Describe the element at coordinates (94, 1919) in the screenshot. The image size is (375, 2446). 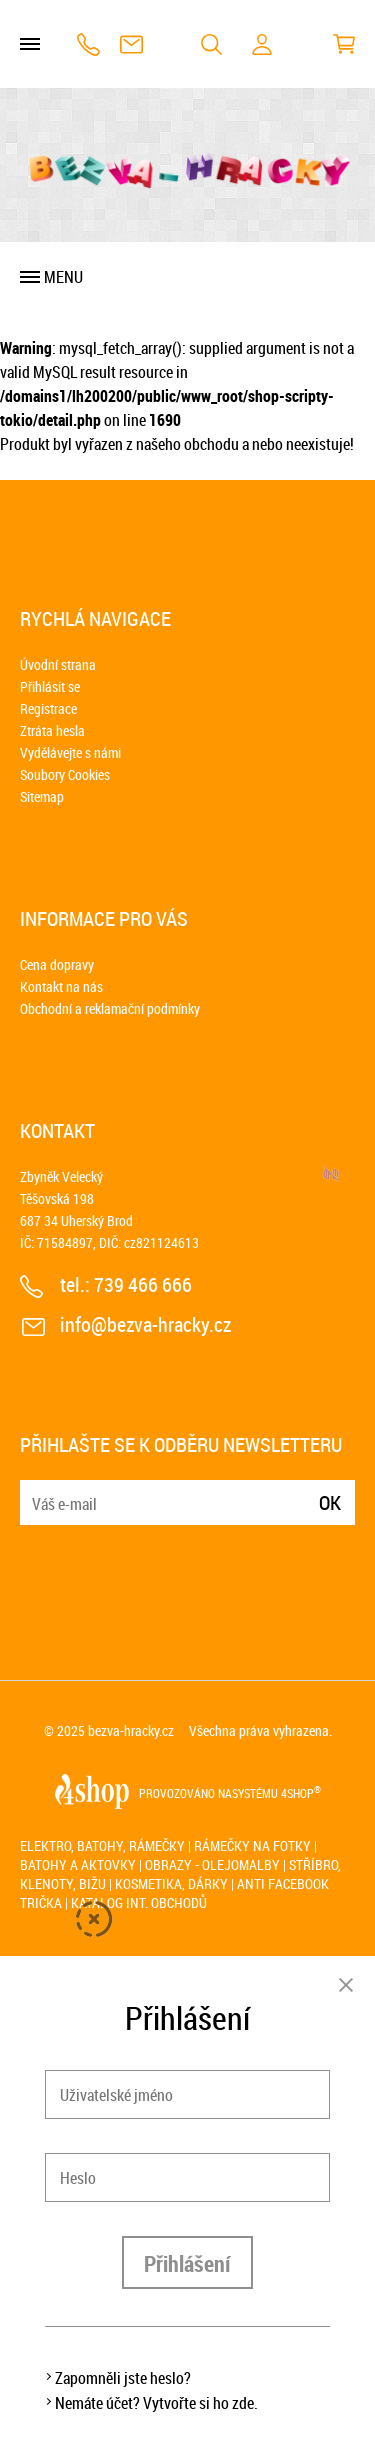
I see `cancel or stop a process in progress` at that location.